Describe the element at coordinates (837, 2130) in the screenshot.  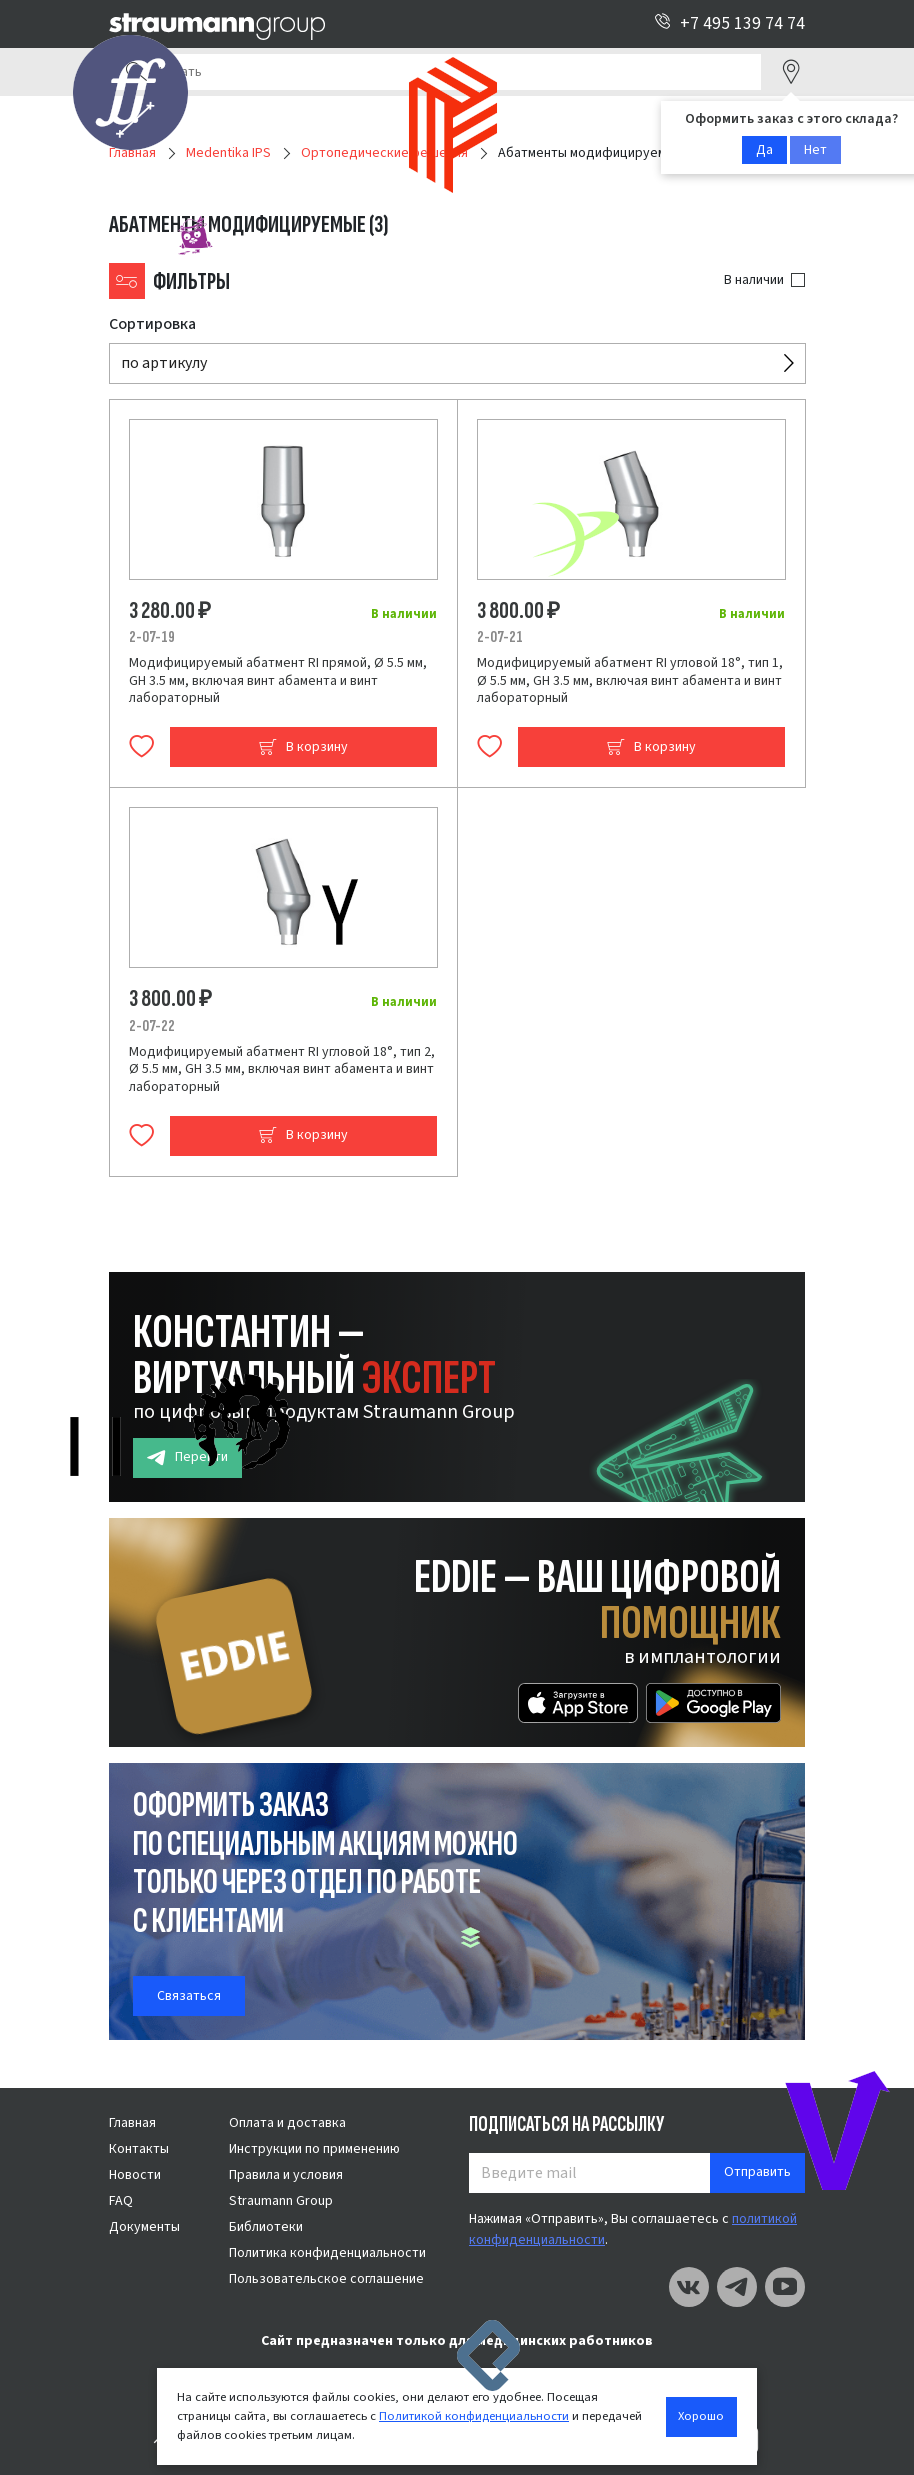
I see `visit the Vector Logo Zone website` at that location.